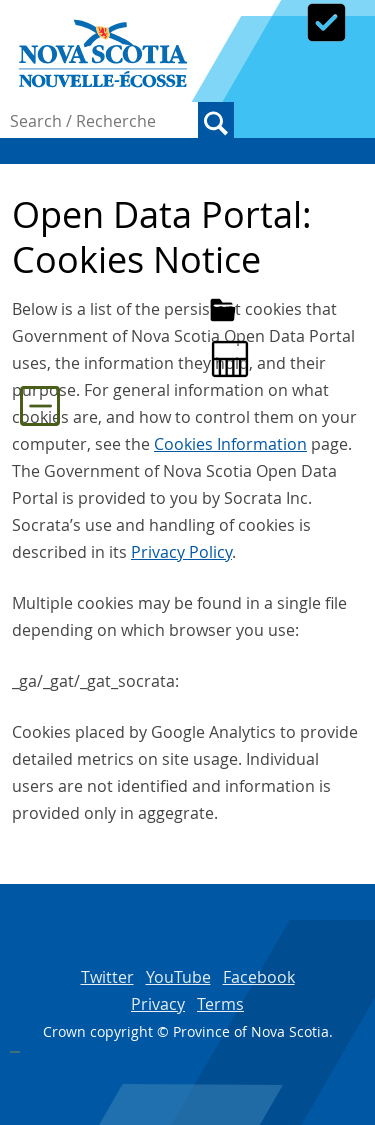 The image size is (375, 1125). Describe the element at coordinates (326, 22) in the screenshot. I see `a selected or checked item` at that location.